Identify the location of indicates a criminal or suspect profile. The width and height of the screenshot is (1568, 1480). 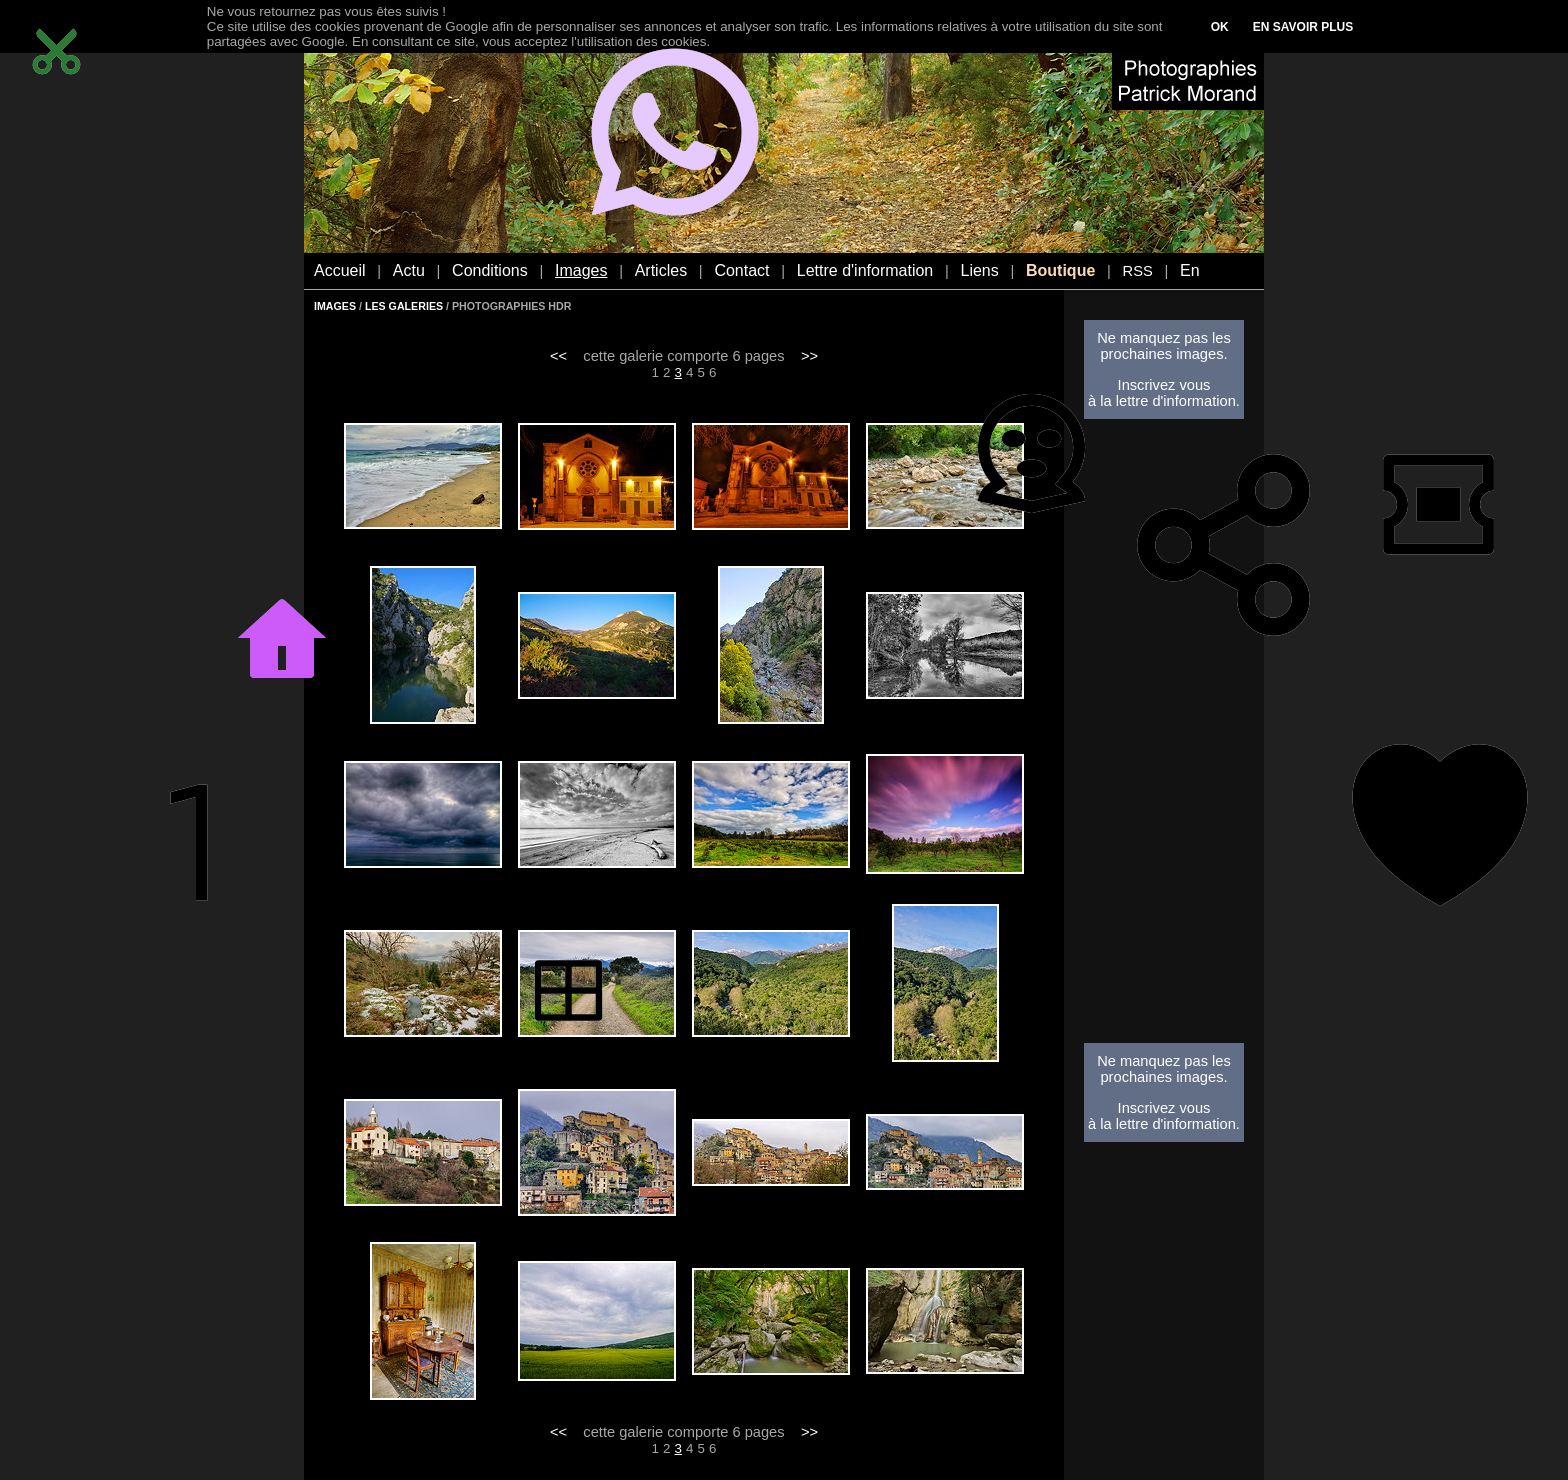
(1031, 453).